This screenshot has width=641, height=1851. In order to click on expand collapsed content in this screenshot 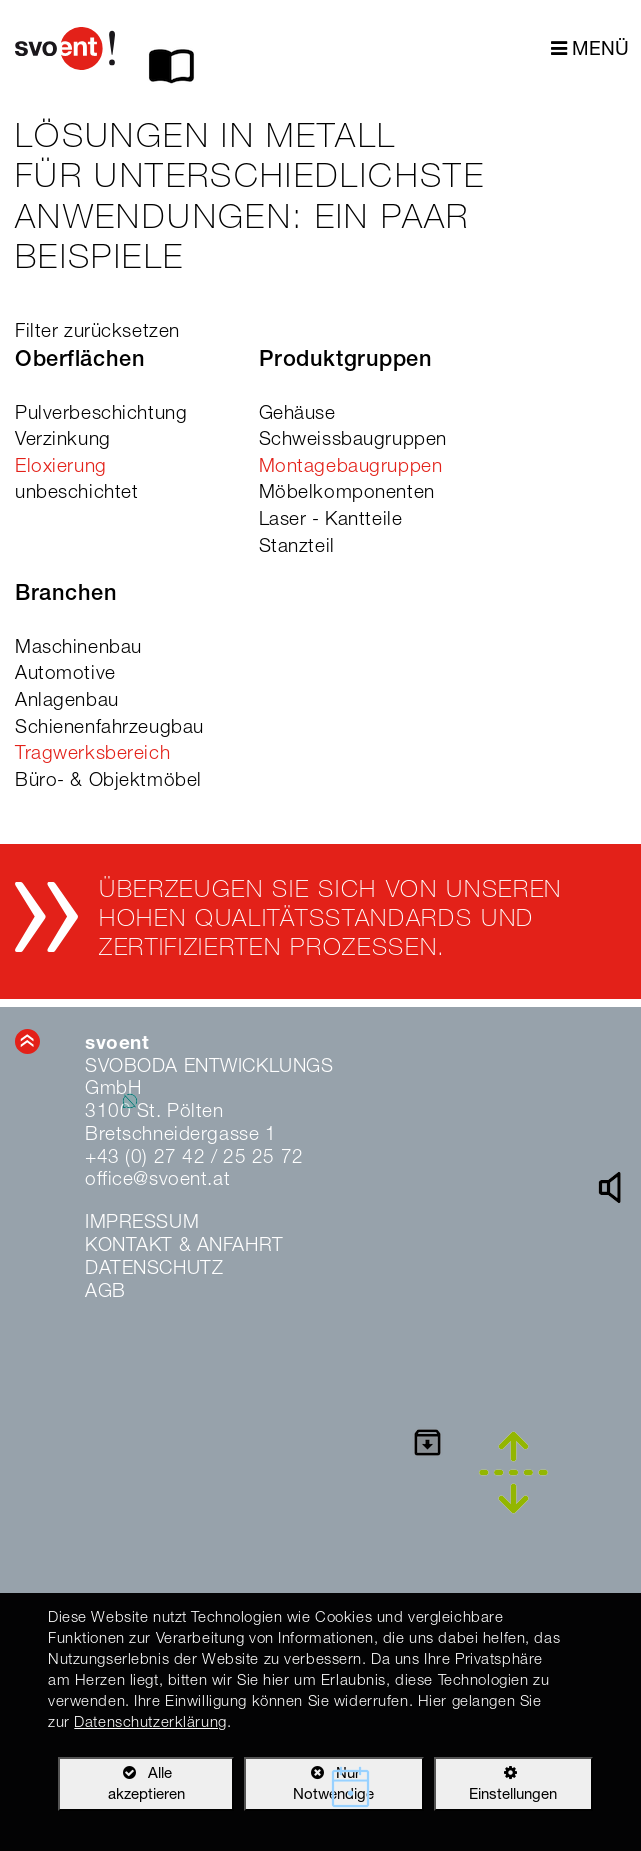, I will do `click(513, 1472)`.